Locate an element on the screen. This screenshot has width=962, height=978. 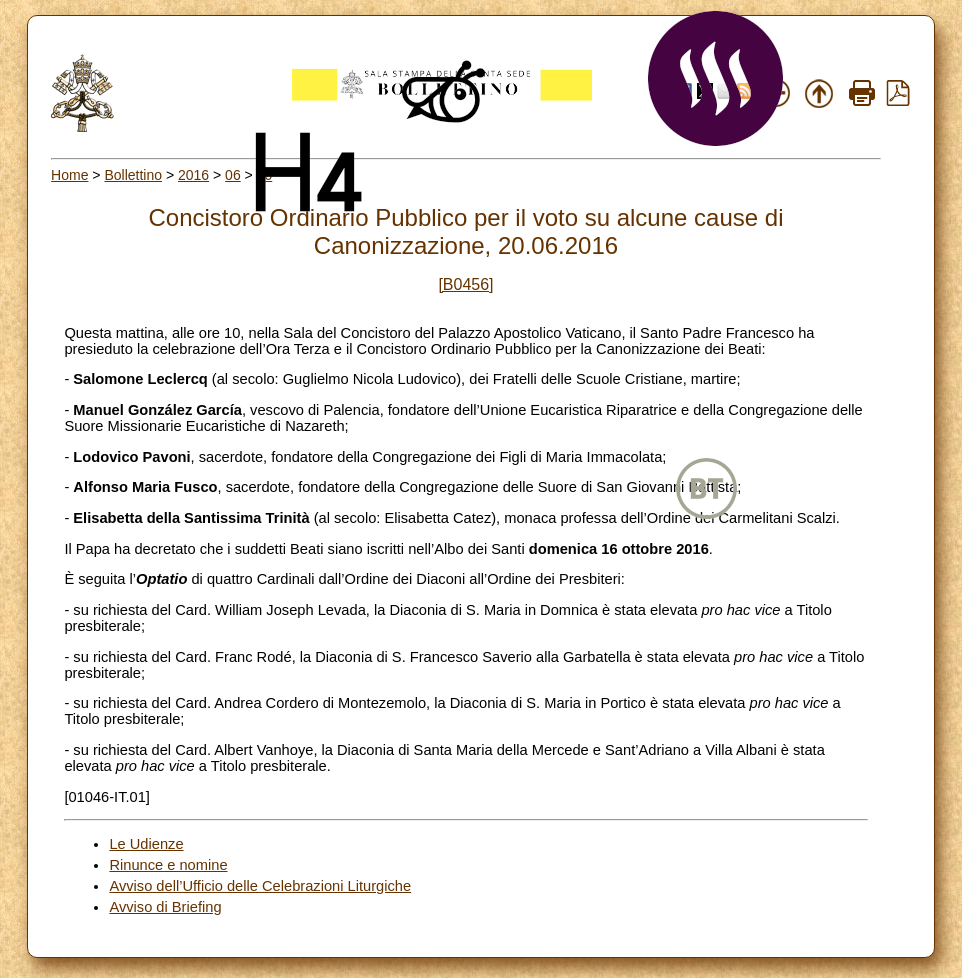
BT (British Telecom) company logo is located at coordinates (706, 488).